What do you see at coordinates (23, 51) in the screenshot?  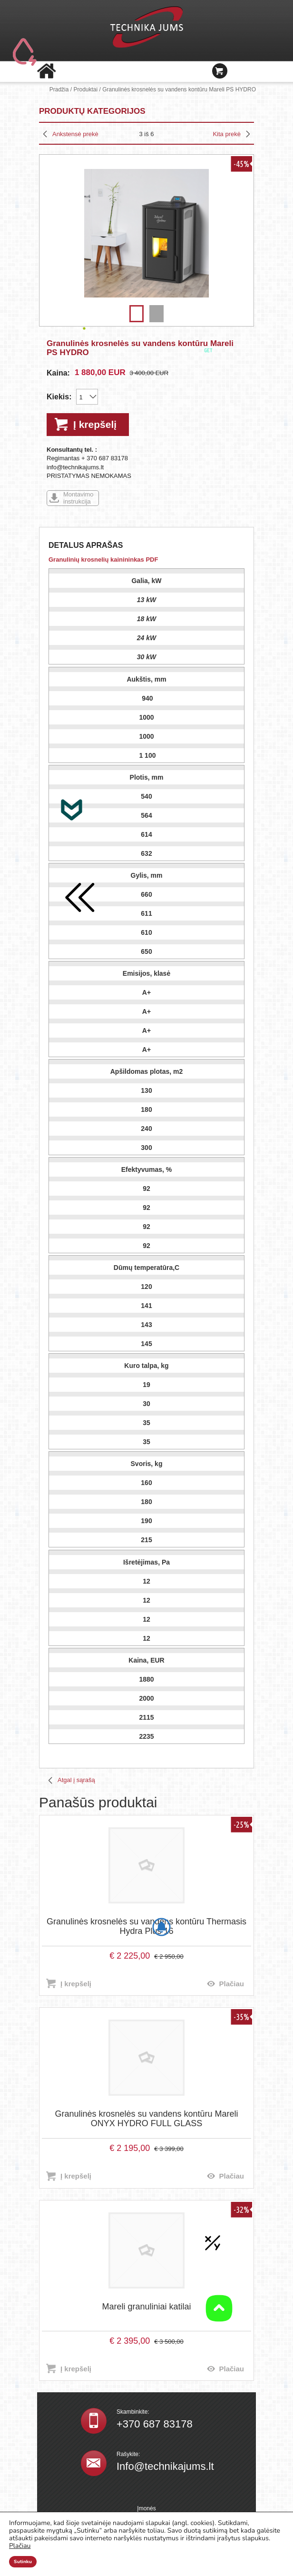 I see `hydroelectric power or water energy indicator` at bounding box center [23, 51].